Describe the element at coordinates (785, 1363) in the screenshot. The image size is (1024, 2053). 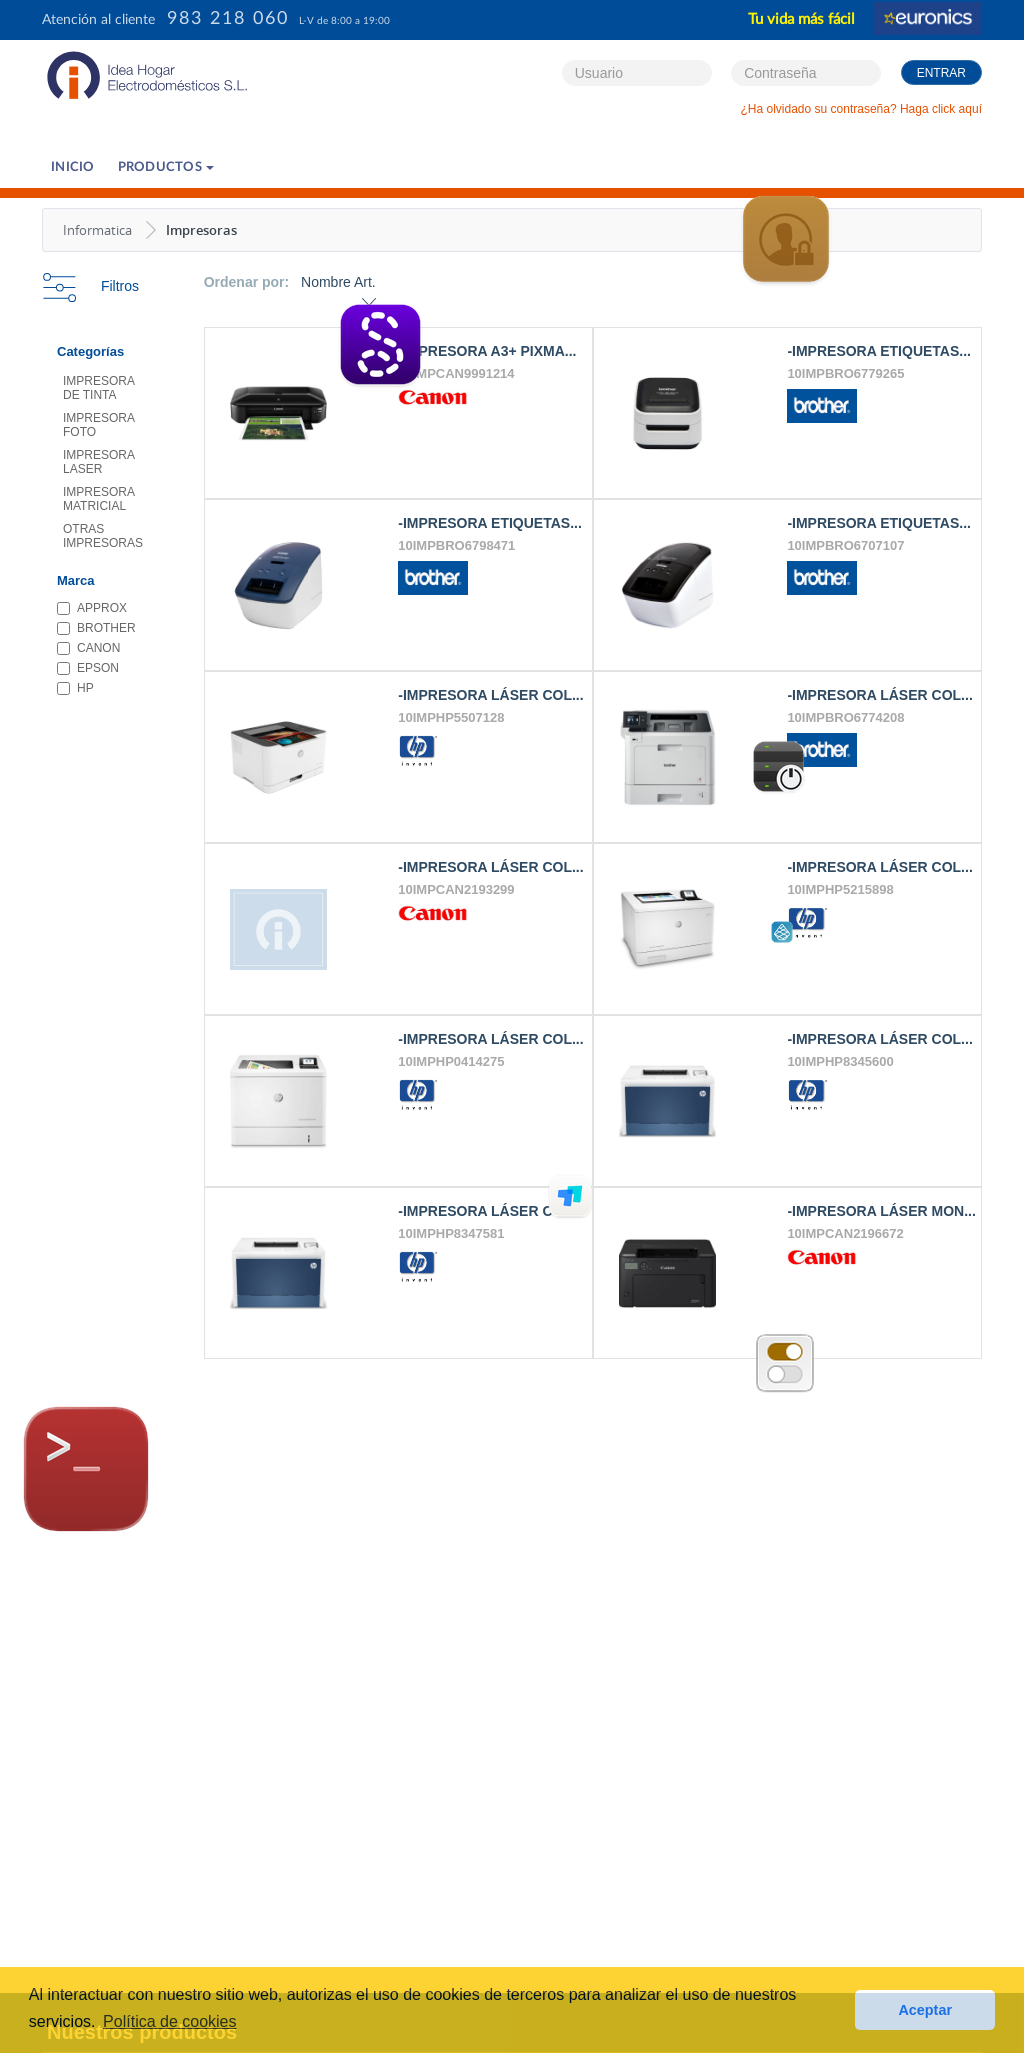
I see `open unity tweak tool settings` at that location.